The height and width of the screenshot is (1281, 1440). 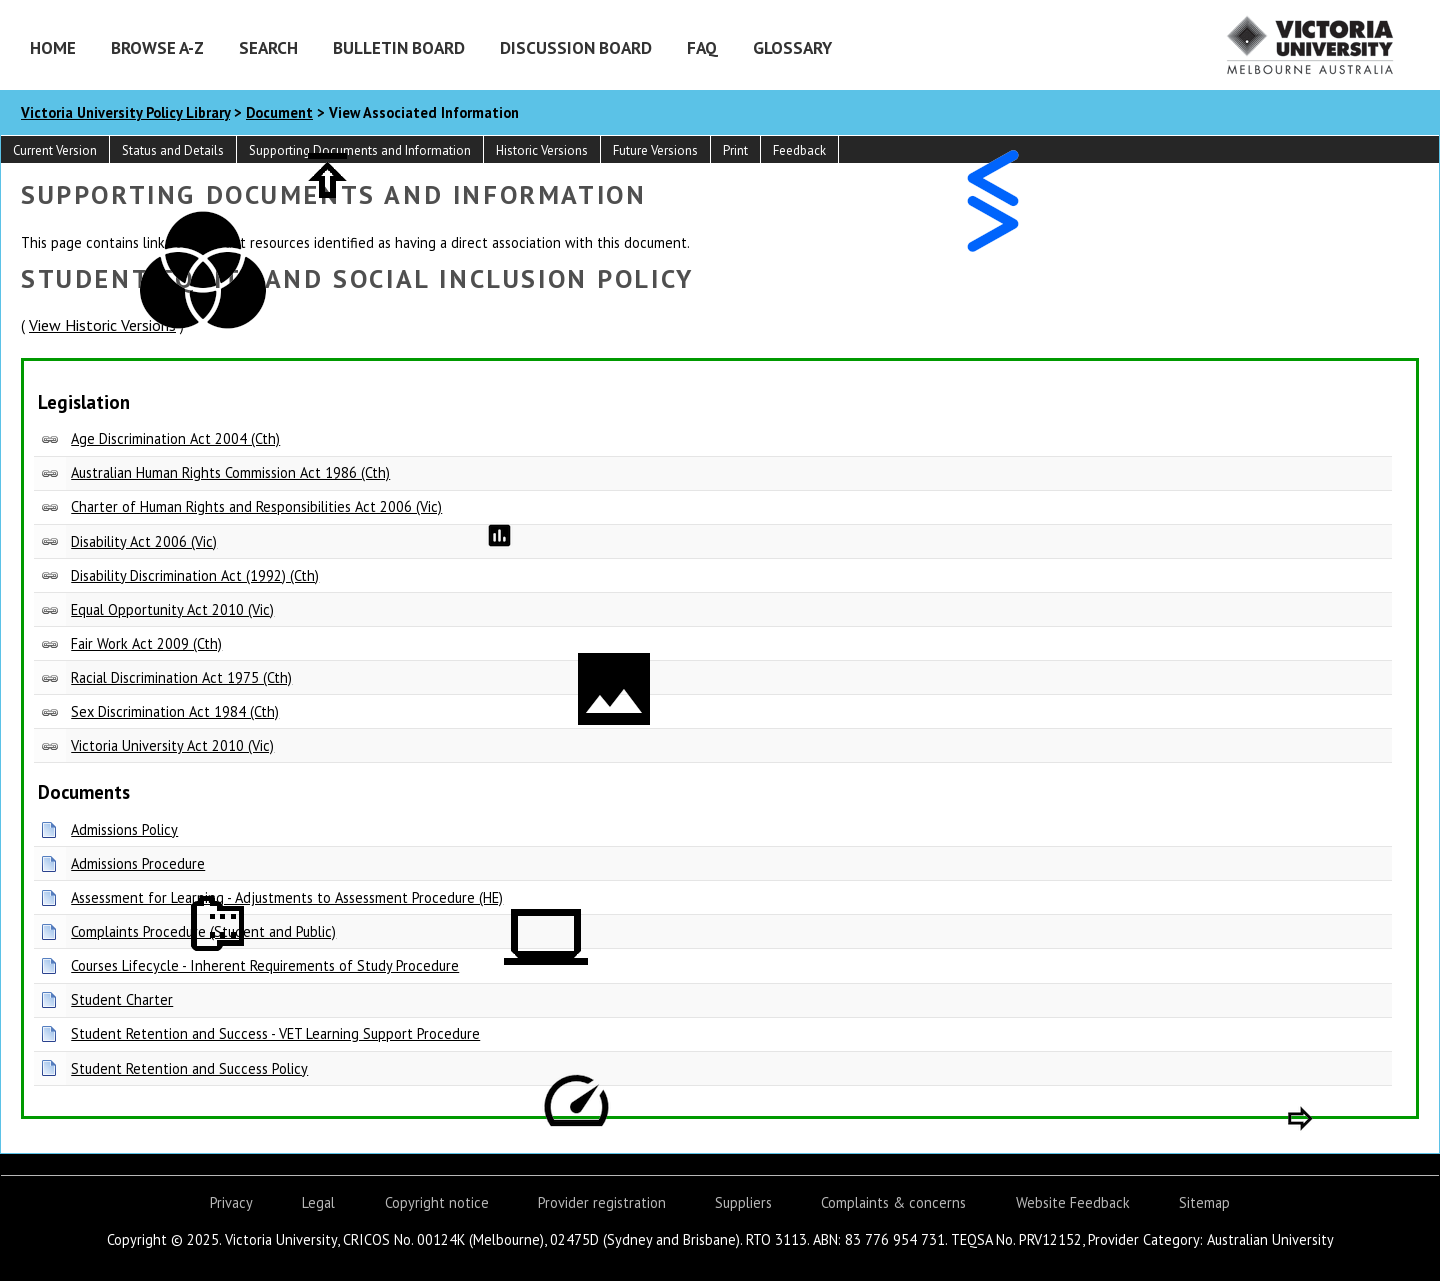 I want to click on adjust playback speed, so click(x=576, y=1100).